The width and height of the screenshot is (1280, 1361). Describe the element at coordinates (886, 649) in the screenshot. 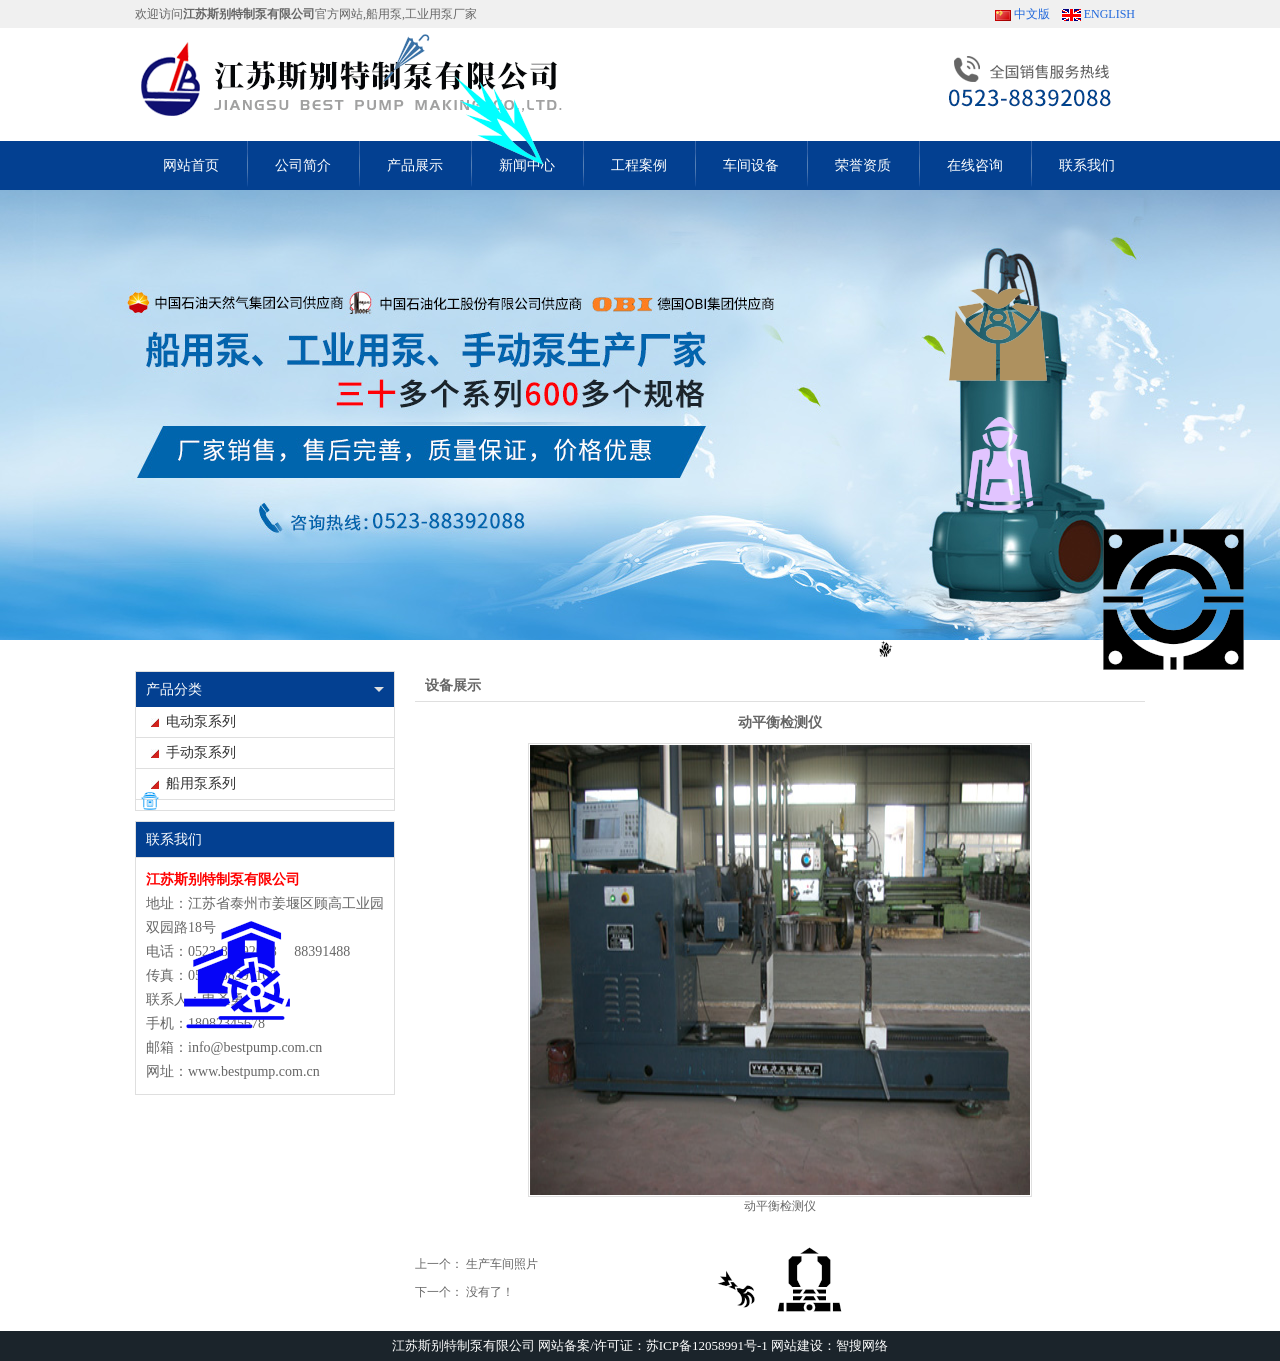

I see `view collected minerals or crystals` at that location.